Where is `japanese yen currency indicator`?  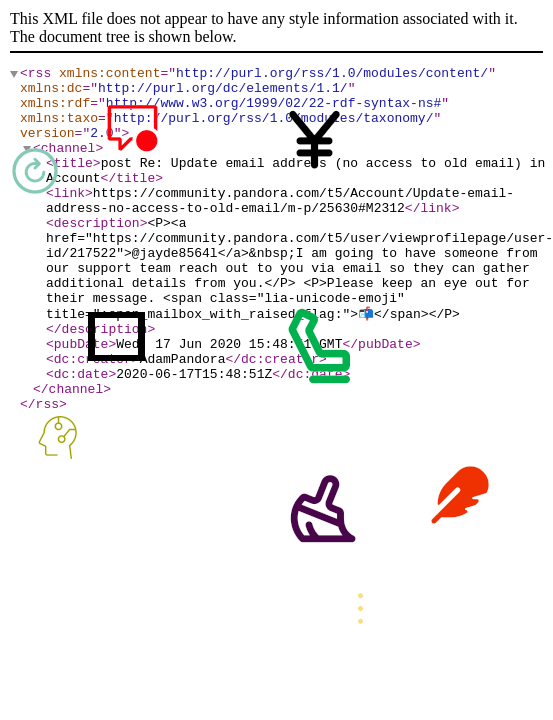 japanese yen currency indicator is located at coordinates (314, 138).